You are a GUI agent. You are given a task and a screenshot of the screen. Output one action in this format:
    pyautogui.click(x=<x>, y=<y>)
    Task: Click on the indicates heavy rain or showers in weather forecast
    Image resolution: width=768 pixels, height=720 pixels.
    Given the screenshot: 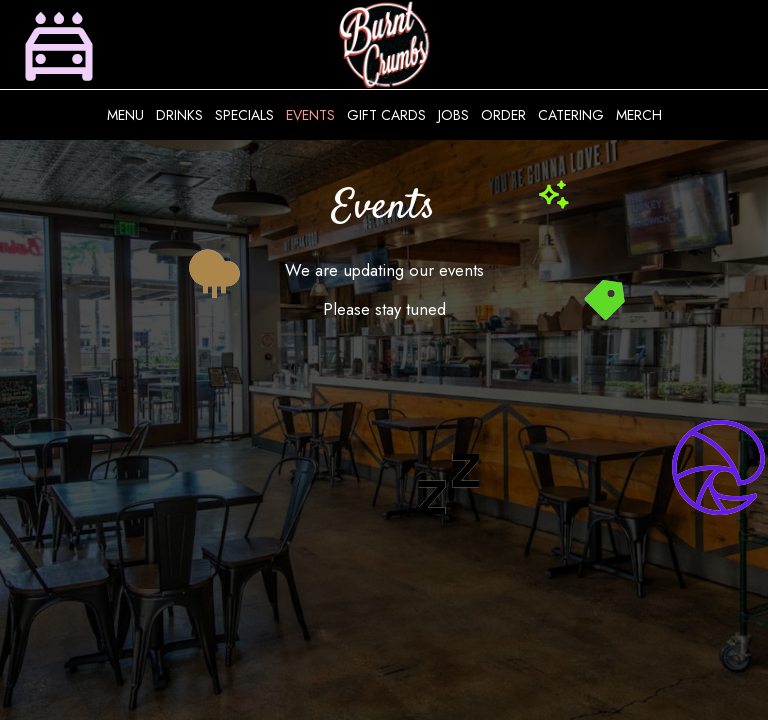 What is the action you would take?
    pyautogui.click(x=214, y=272)
    